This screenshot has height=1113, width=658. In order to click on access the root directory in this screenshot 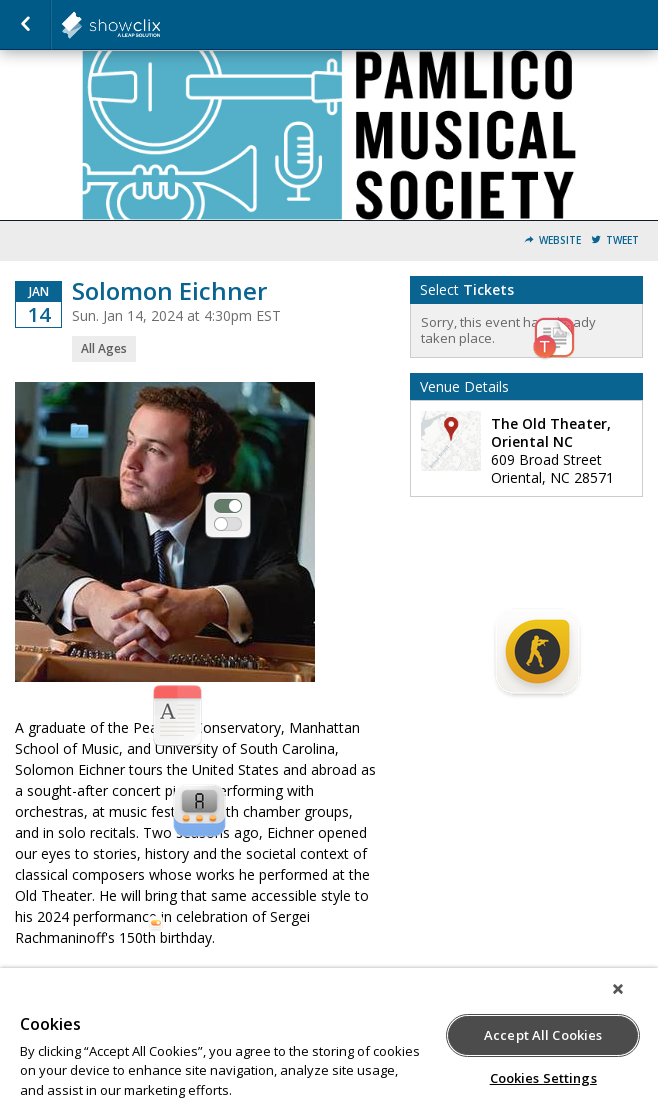, I will do `click(79, 430)`.